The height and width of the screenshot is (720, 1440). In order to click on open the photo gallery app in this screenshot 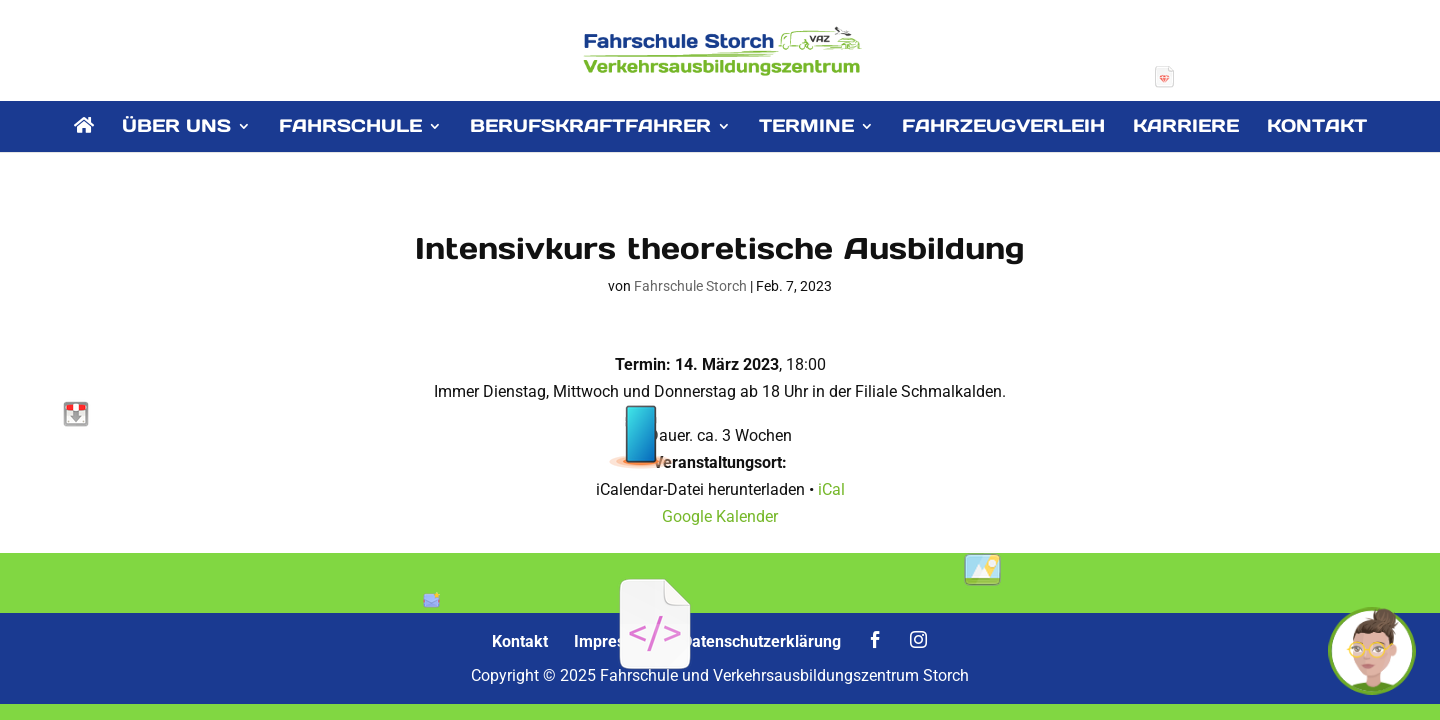, I will do `click(982, 569)`.